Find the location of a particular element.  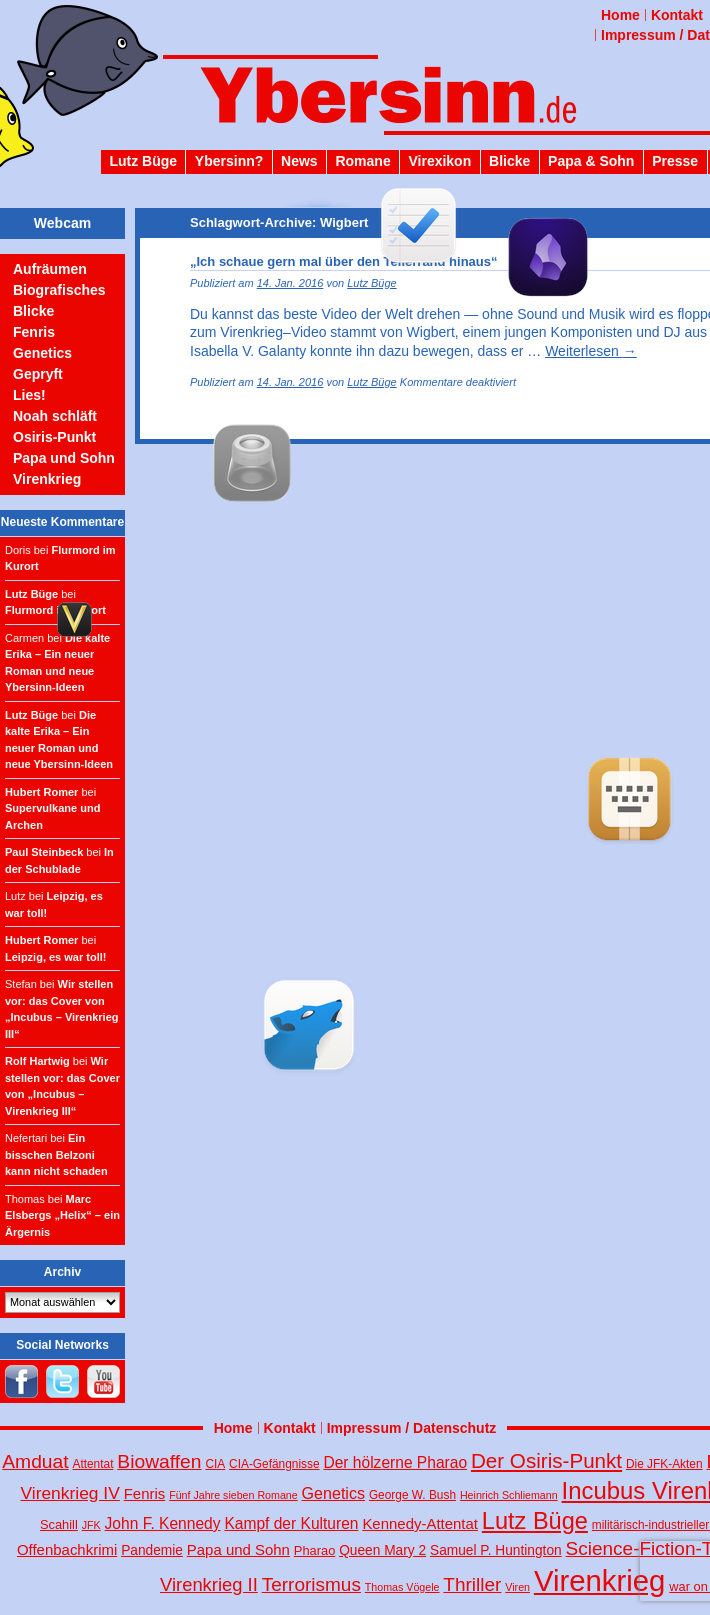

open agenda task management app is located at coordinates (418, 225).